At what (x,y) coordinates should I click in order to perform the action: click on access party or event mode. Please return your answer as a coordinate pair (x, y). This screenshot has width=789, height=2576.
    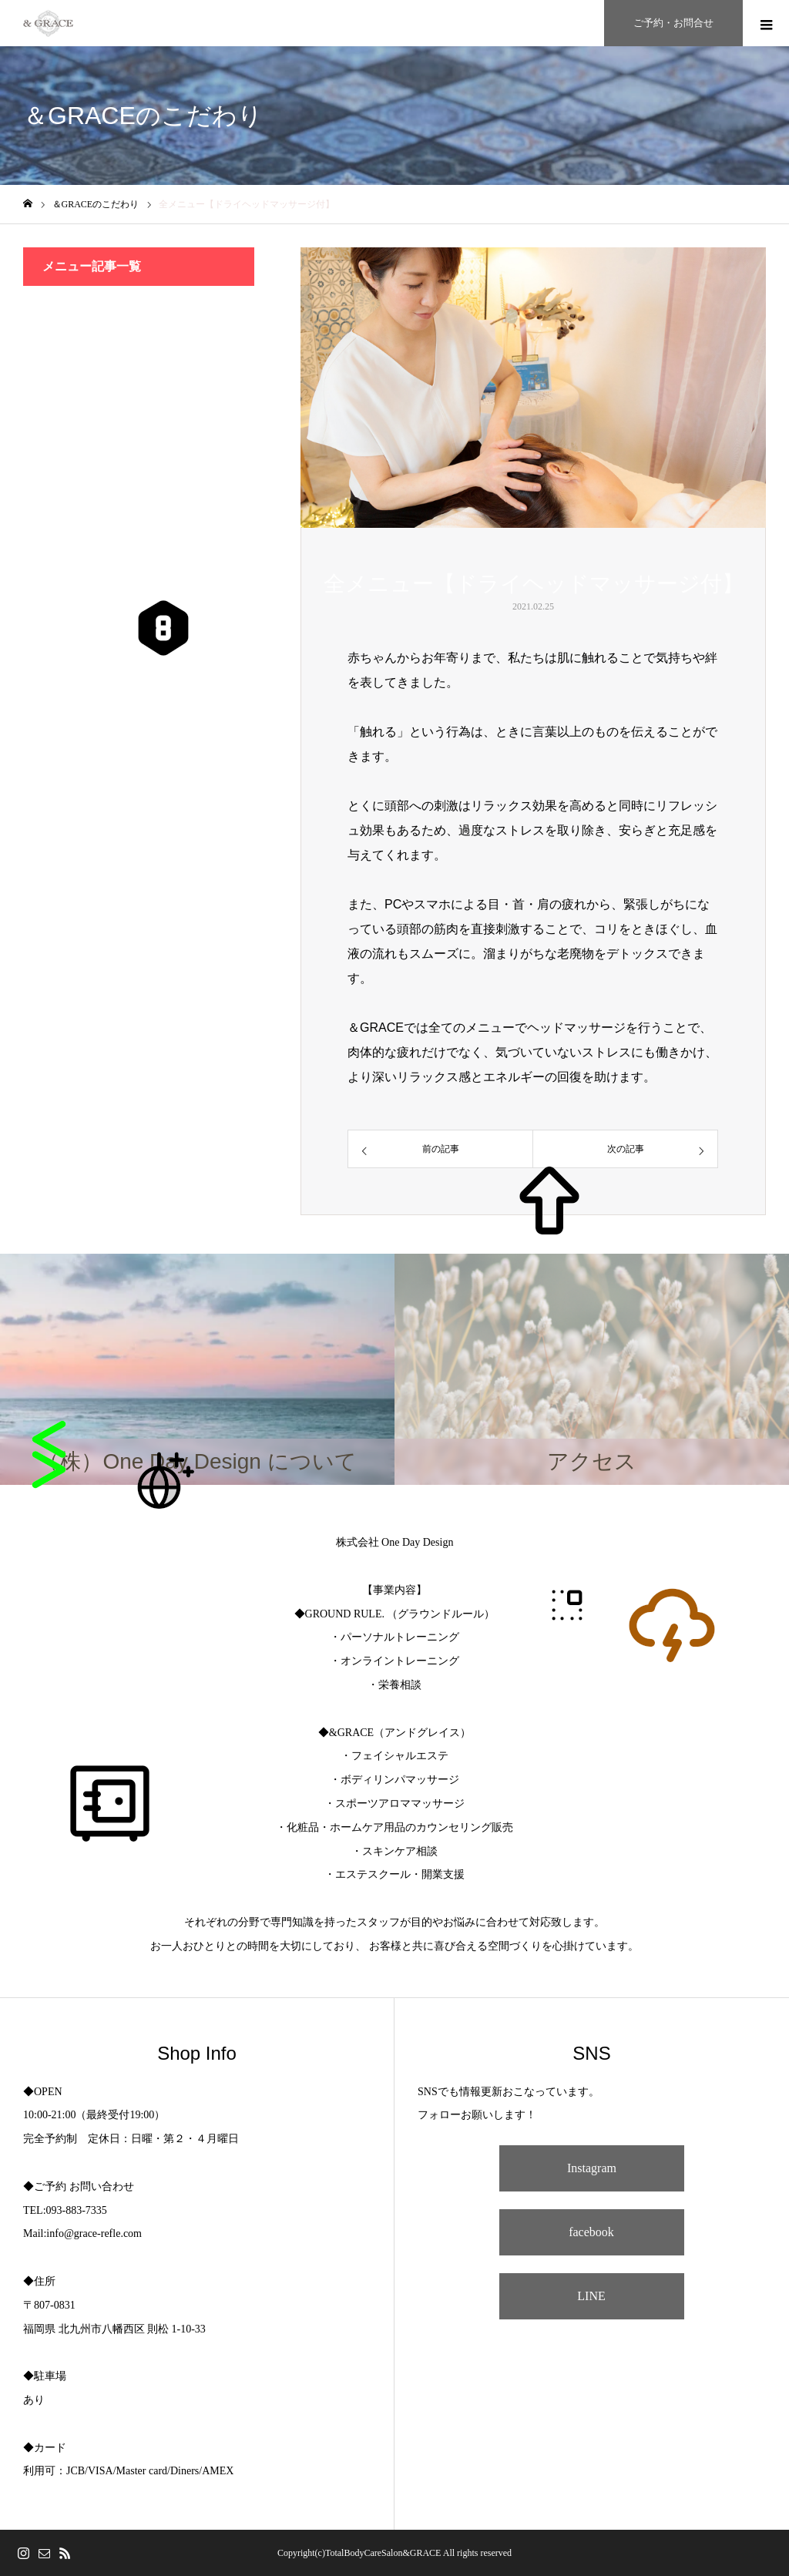
    Looking at the image, I should click on (163, 1481).